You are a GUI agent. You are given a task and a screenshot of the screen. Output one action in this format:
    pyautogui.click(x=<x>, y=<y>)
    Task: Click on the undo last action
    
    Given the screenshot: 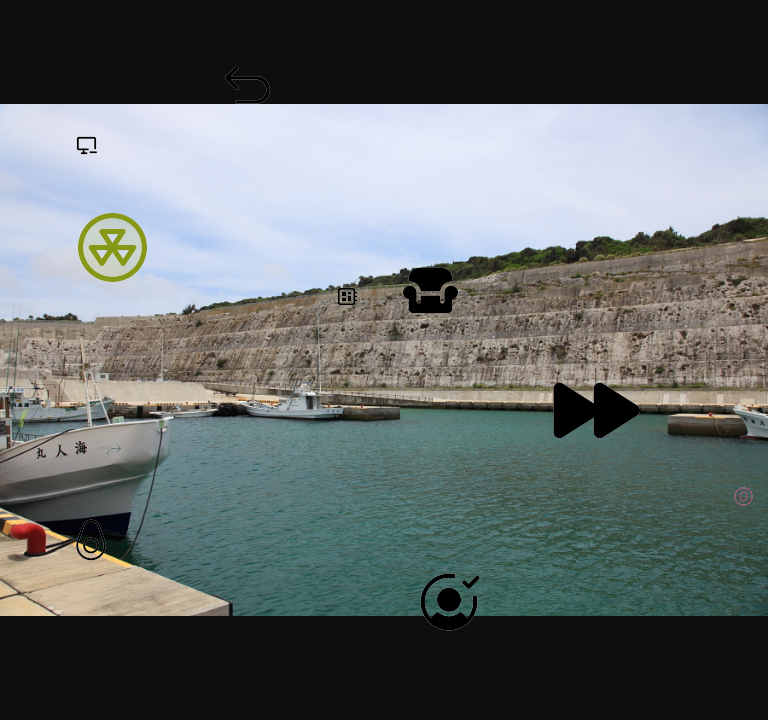 What is the action you would take?
    pyautogui.click(x=247, y=86)
    